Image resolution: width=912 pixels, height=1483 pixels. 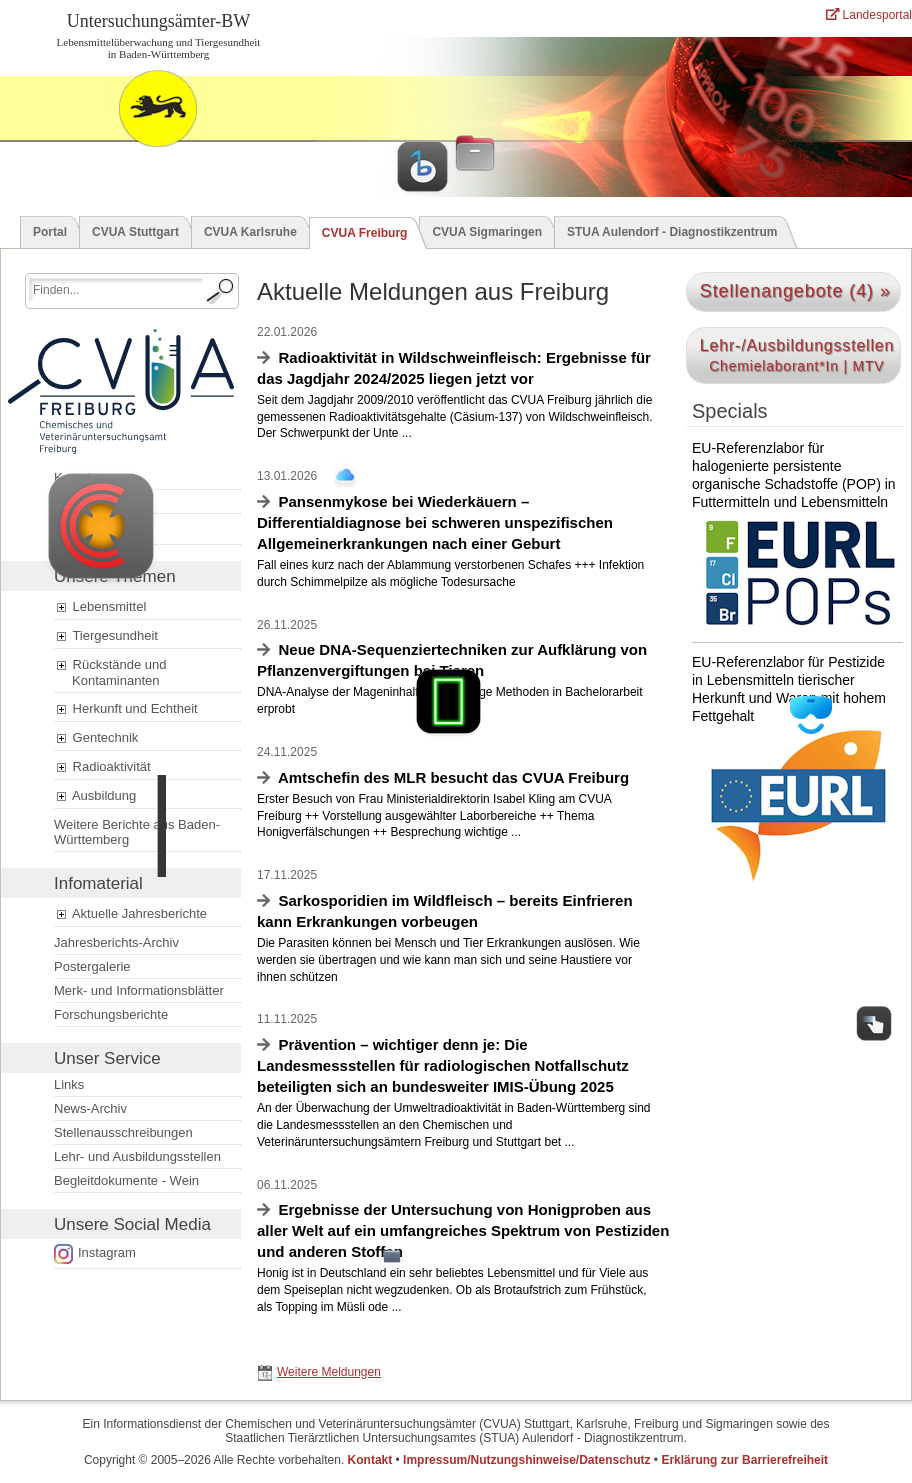 I want to click on open banshee media player, so click(x=422, y=166).